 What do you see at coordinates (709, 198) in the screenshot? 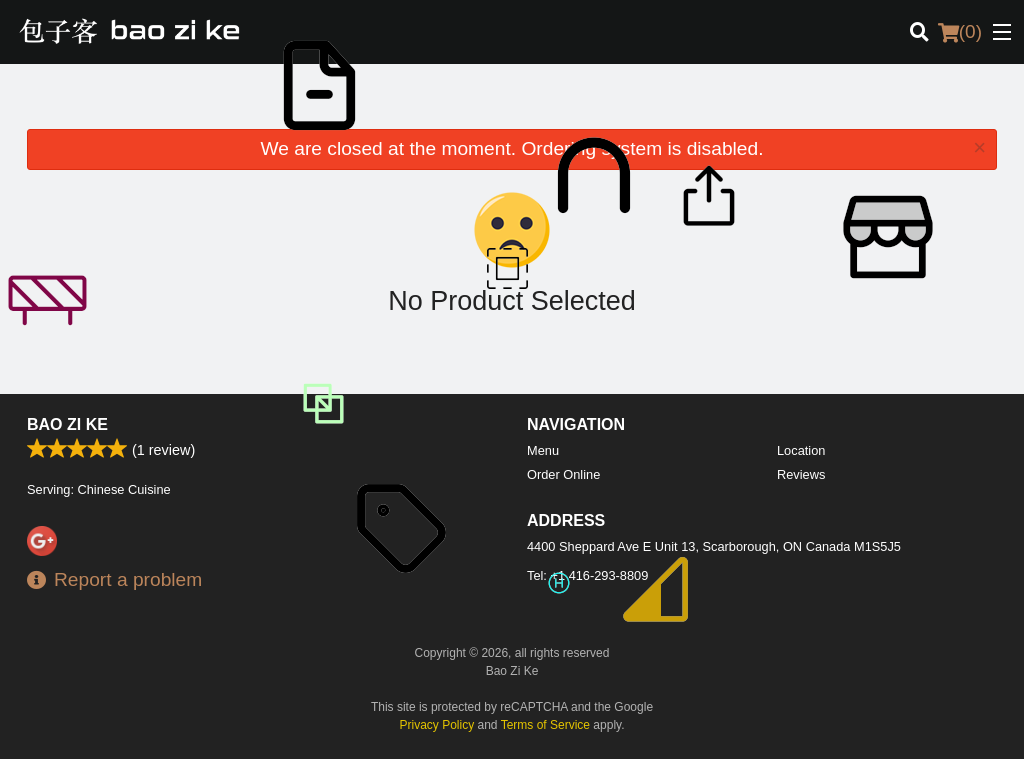
I see `export or share content to another app` at bounding box center [709, 198].